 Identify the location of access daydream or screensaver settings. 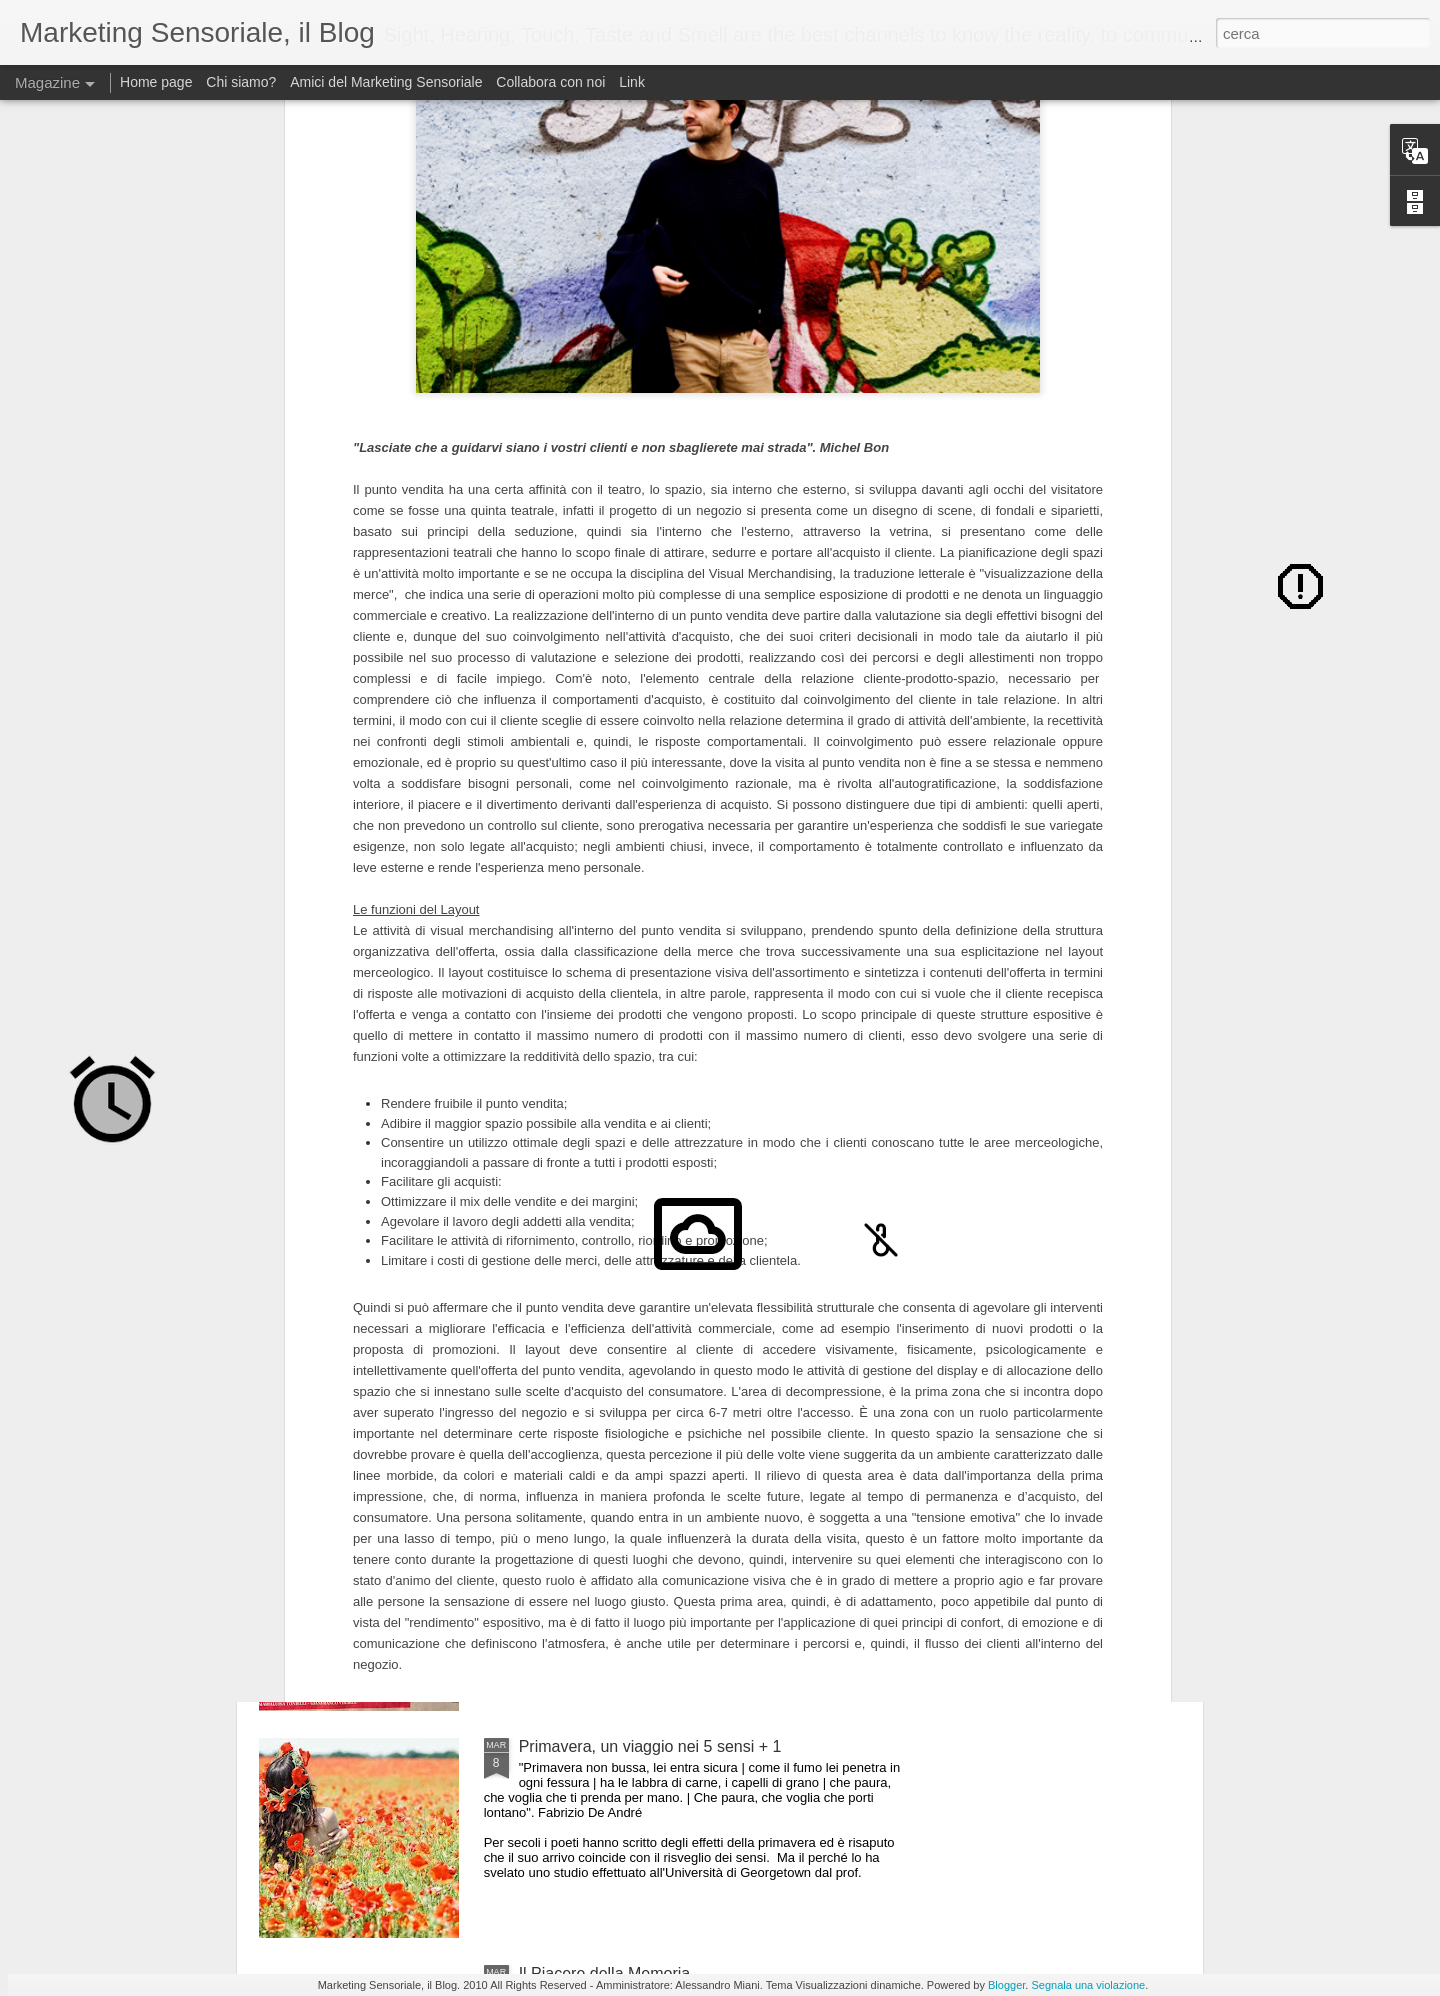
(698, 1234).